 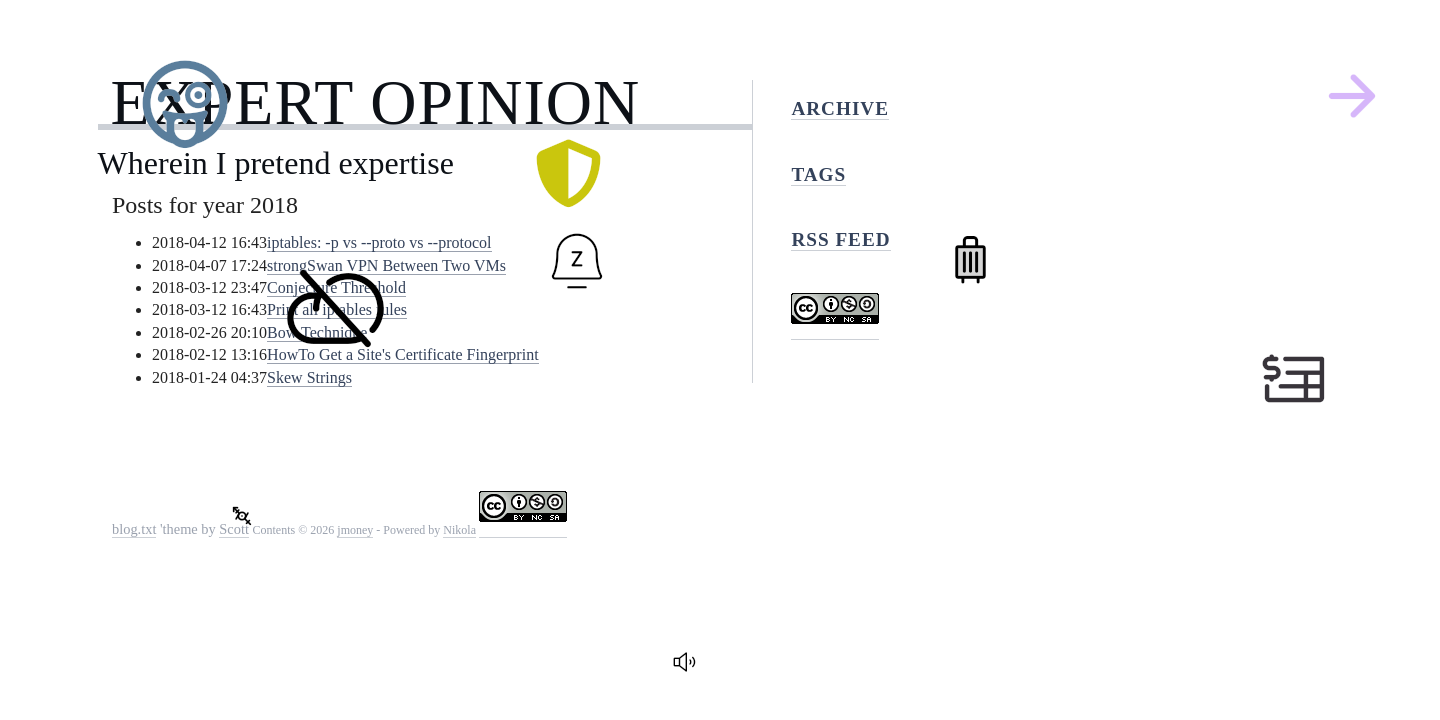 What do you see at coordinates (577, 261) in the screenshot?
I see `snooze notifications` at bounding box center [577, 261].